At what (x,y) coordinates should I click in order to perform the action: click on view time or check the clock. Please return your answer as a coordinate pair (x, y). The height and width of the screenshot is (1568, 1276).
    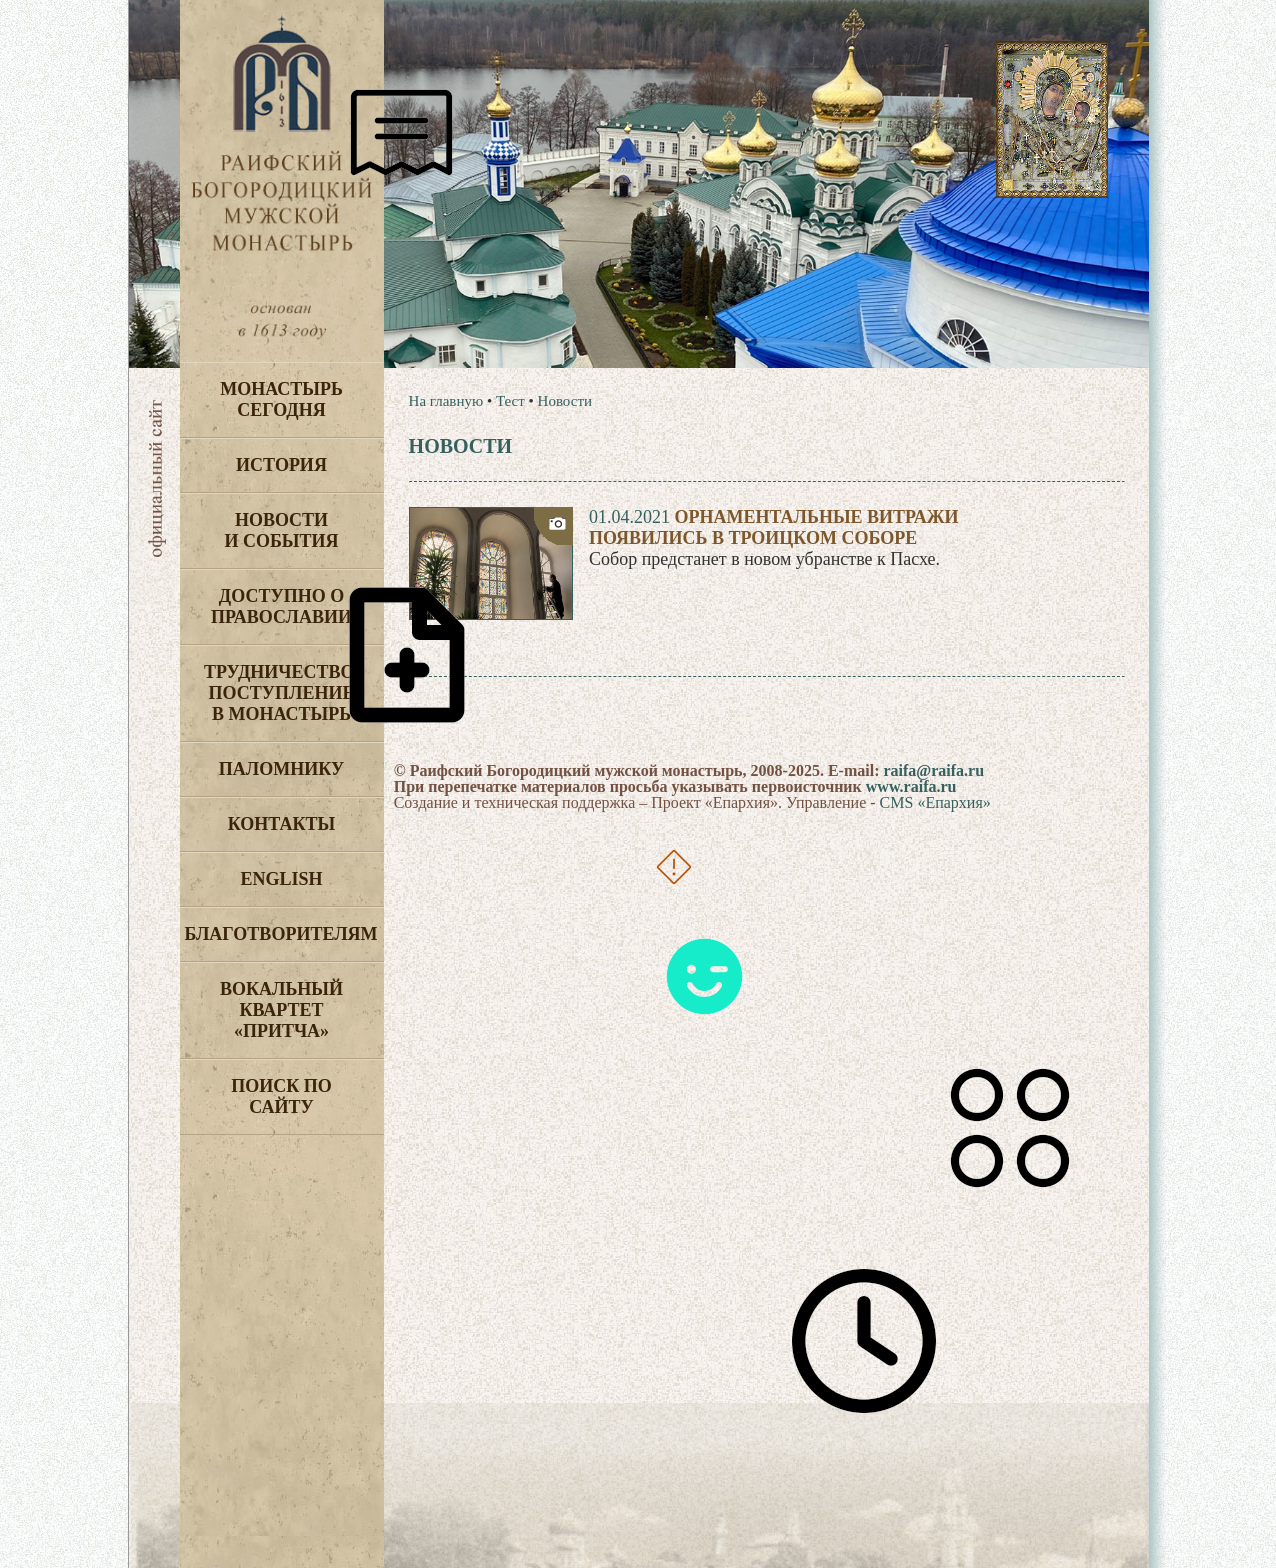
    Looking at the image, I should click on (864, 1341).